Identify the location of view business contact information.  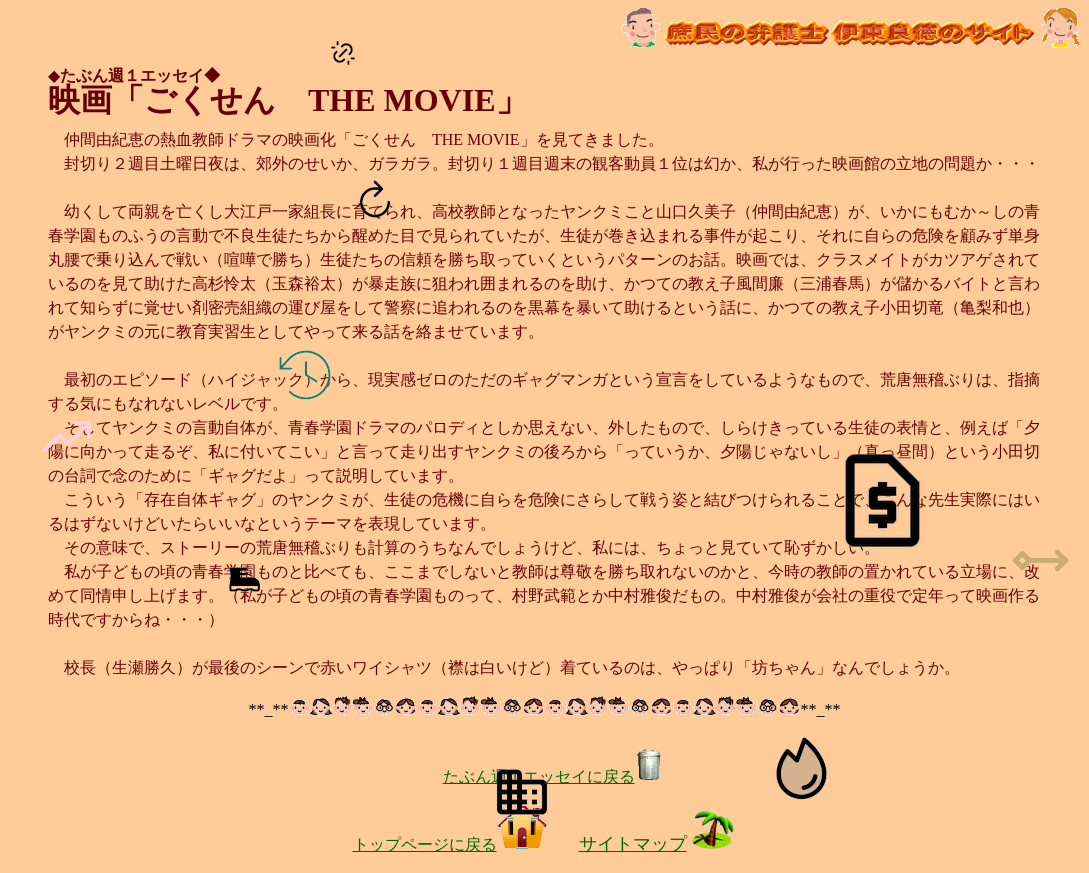
(522, 792).